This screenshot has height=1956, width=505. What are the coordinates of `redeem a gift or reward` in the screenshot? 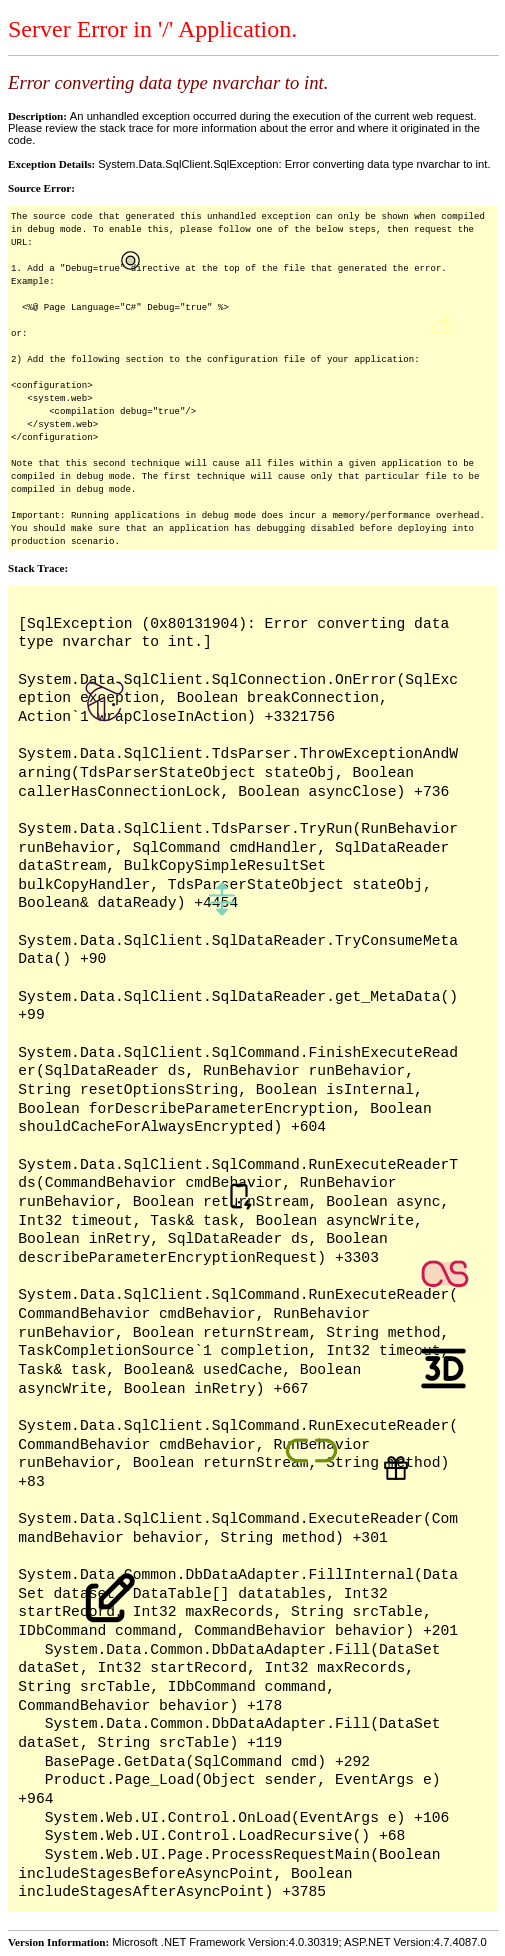 It's located at (396, 1468).